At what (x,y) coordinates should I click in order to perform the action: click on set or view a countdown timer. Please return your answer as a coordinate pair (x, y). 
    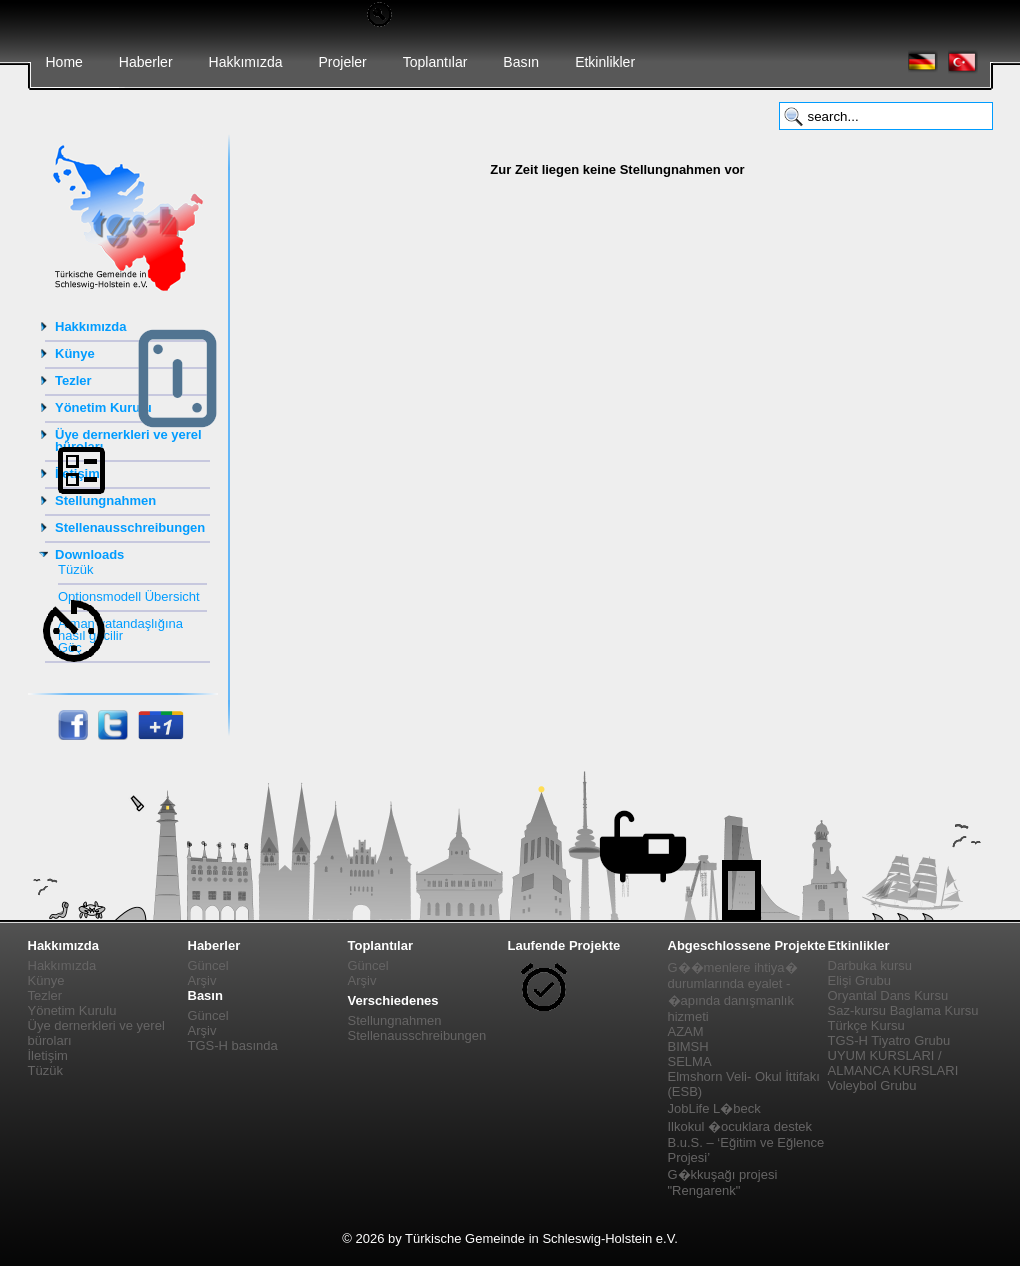
    Looking at the image, I should click on (74, 631).